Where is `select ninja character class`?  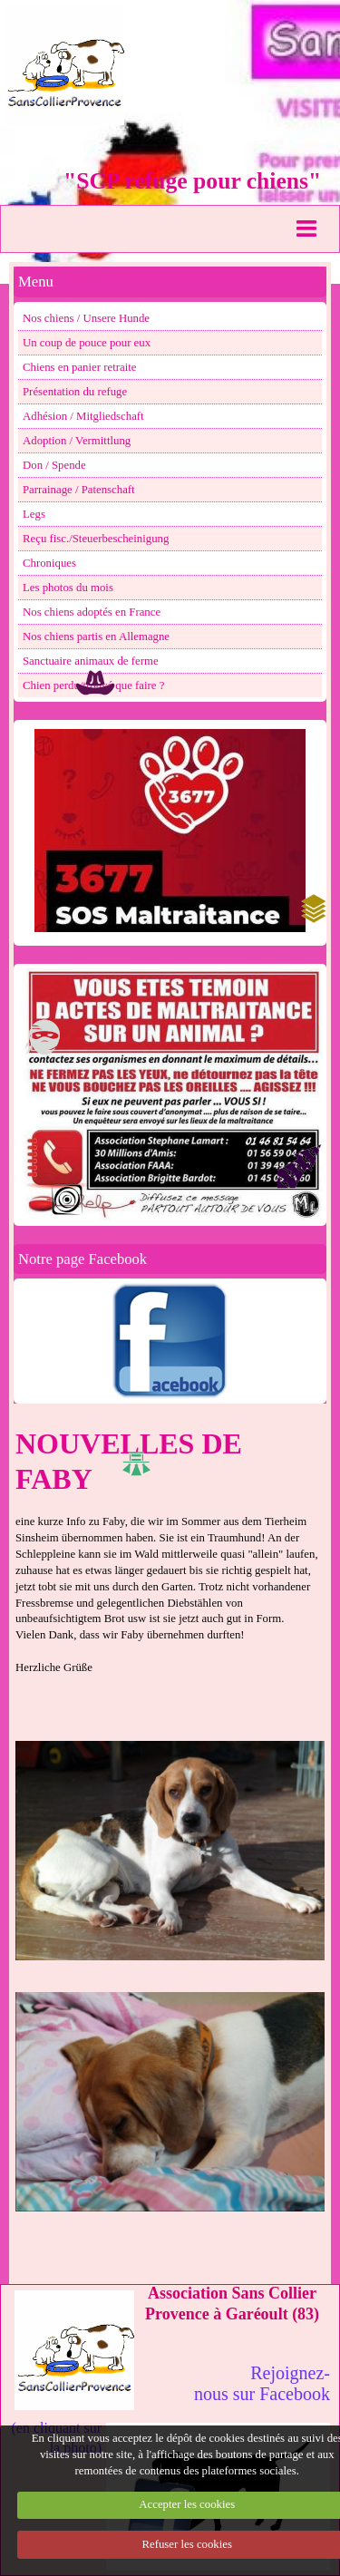 select ninja character class is located at coordinates (43, 1037).